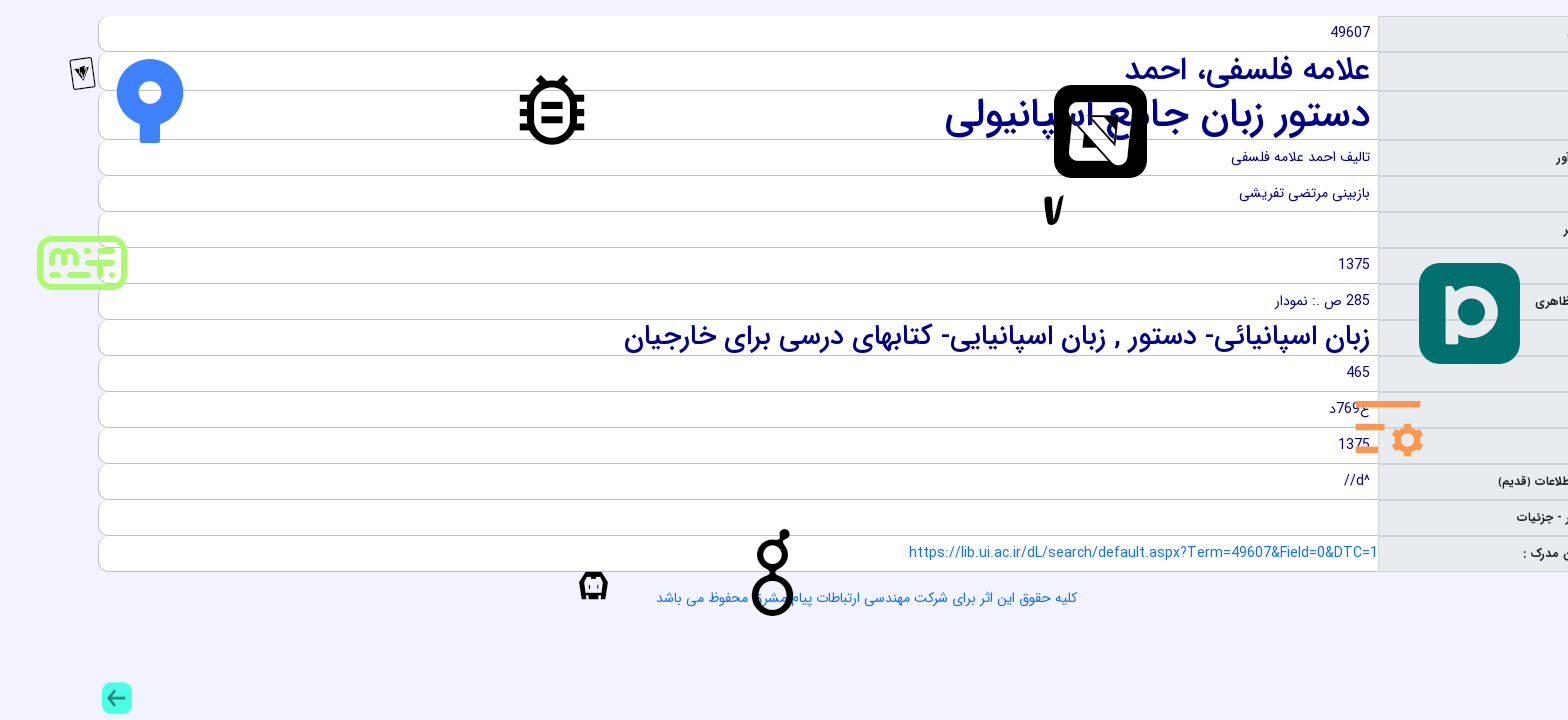 This screenshot has height=720, width=1568. I want to click on open monkeytype typing test website, so click(82, 263).